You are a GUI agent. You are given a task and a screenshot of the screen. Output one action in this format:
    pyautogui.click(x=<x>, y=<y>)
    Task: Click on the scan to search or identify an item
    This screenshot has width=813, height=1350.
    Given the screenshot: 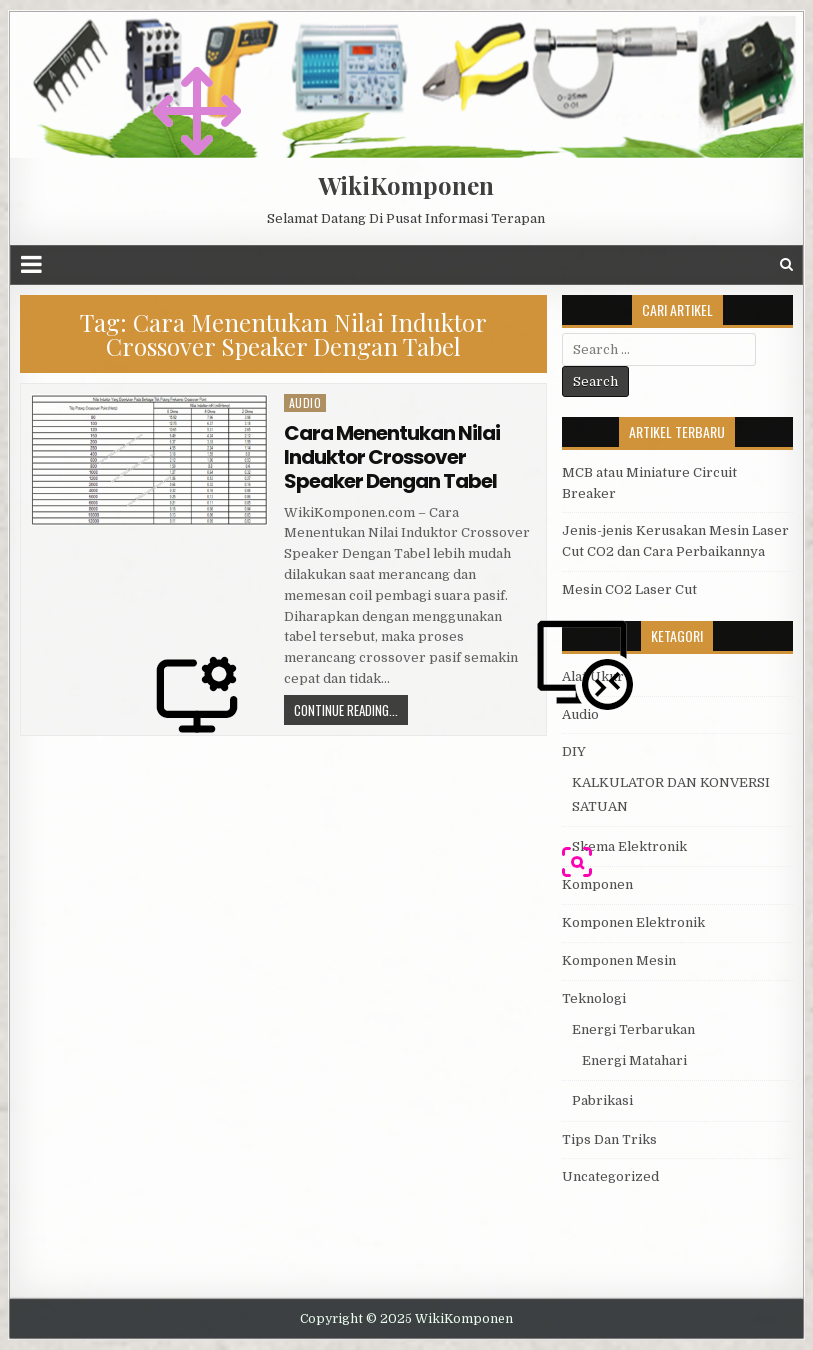 What is the action you would take?
    pyautogui.click(x=577, y=862)
    